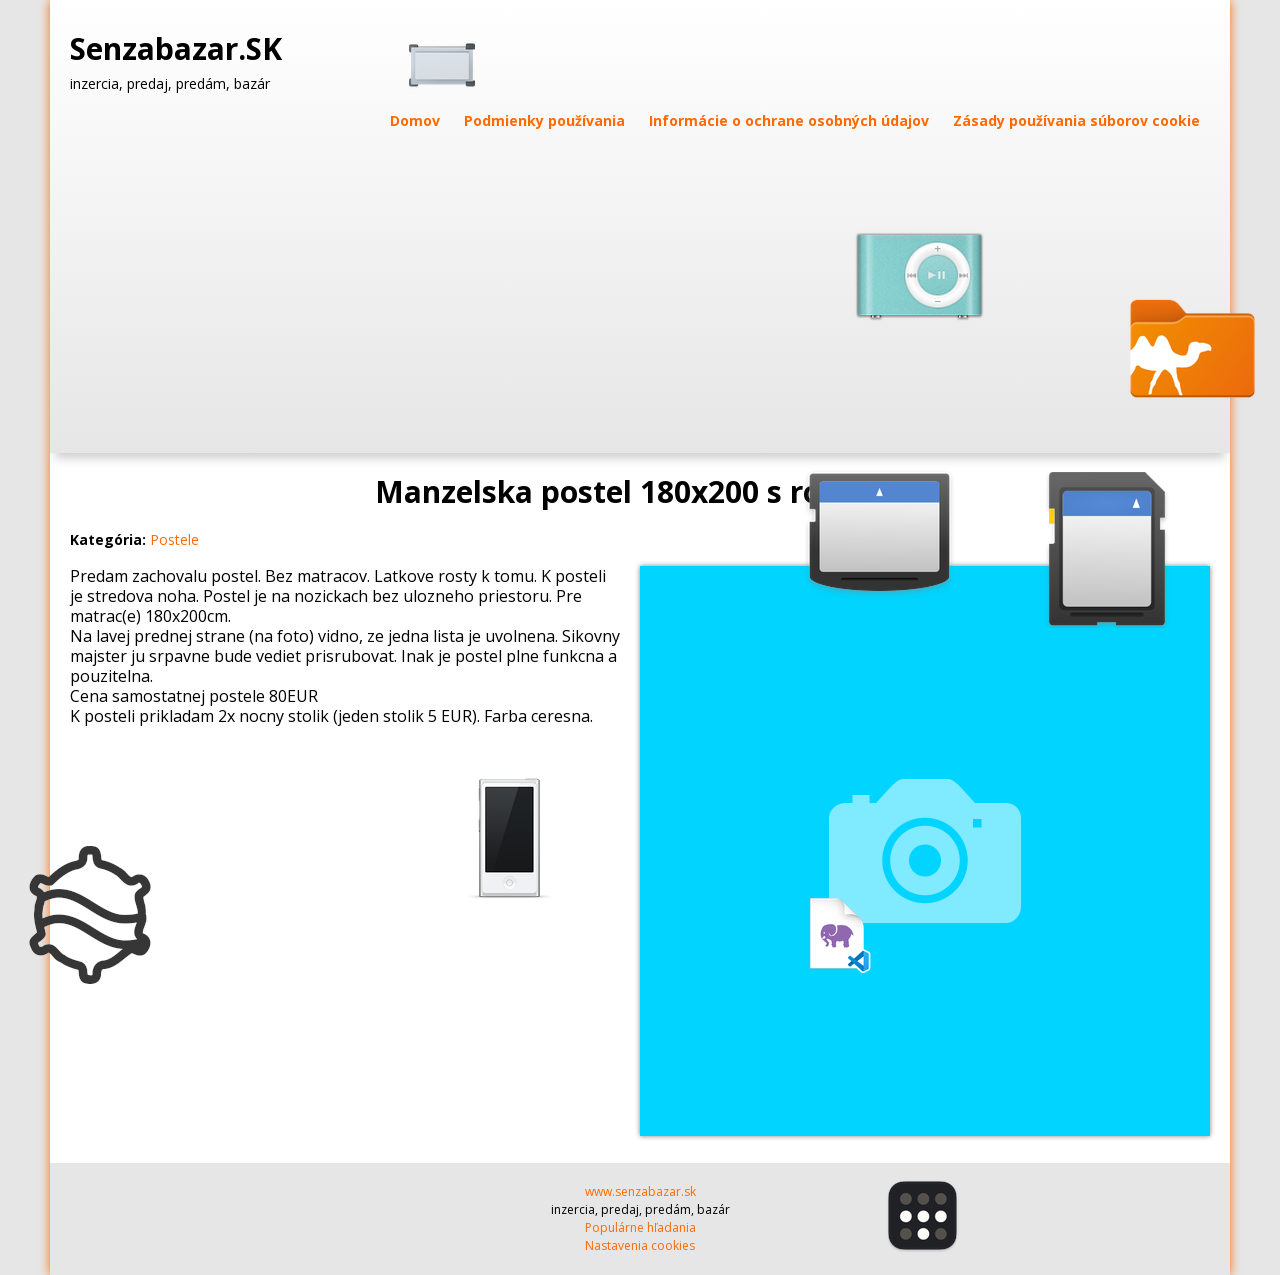  What do you see at coordinates (1192, 352) in the screenshot?
I see `folder containing OCaml programming files` at bounding box center [1192, 352].